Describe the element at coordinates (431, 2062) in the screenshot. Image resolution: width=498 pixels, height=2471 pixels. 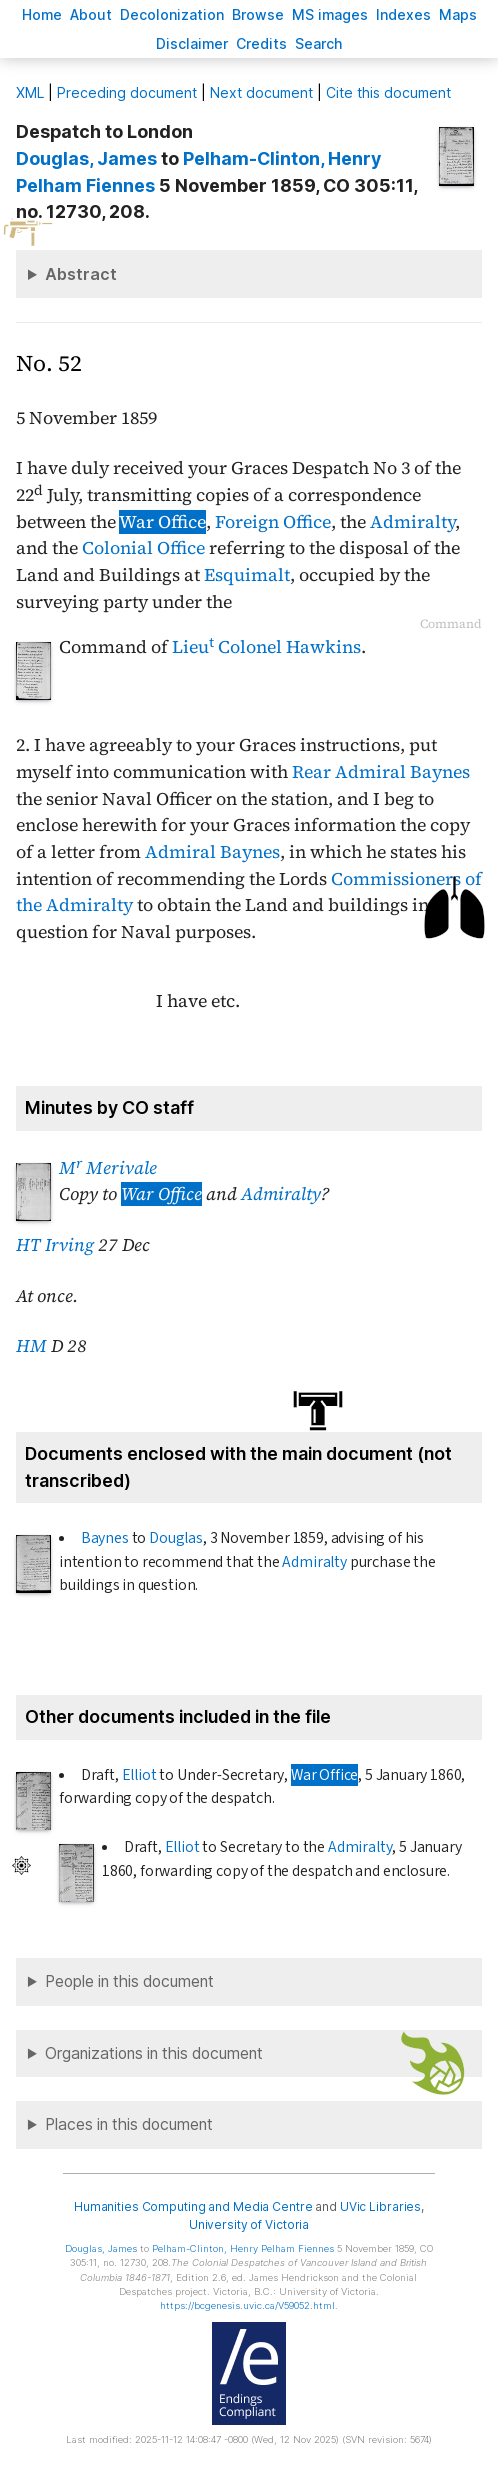
I see `fire-type attack or ability in a game` at that location.